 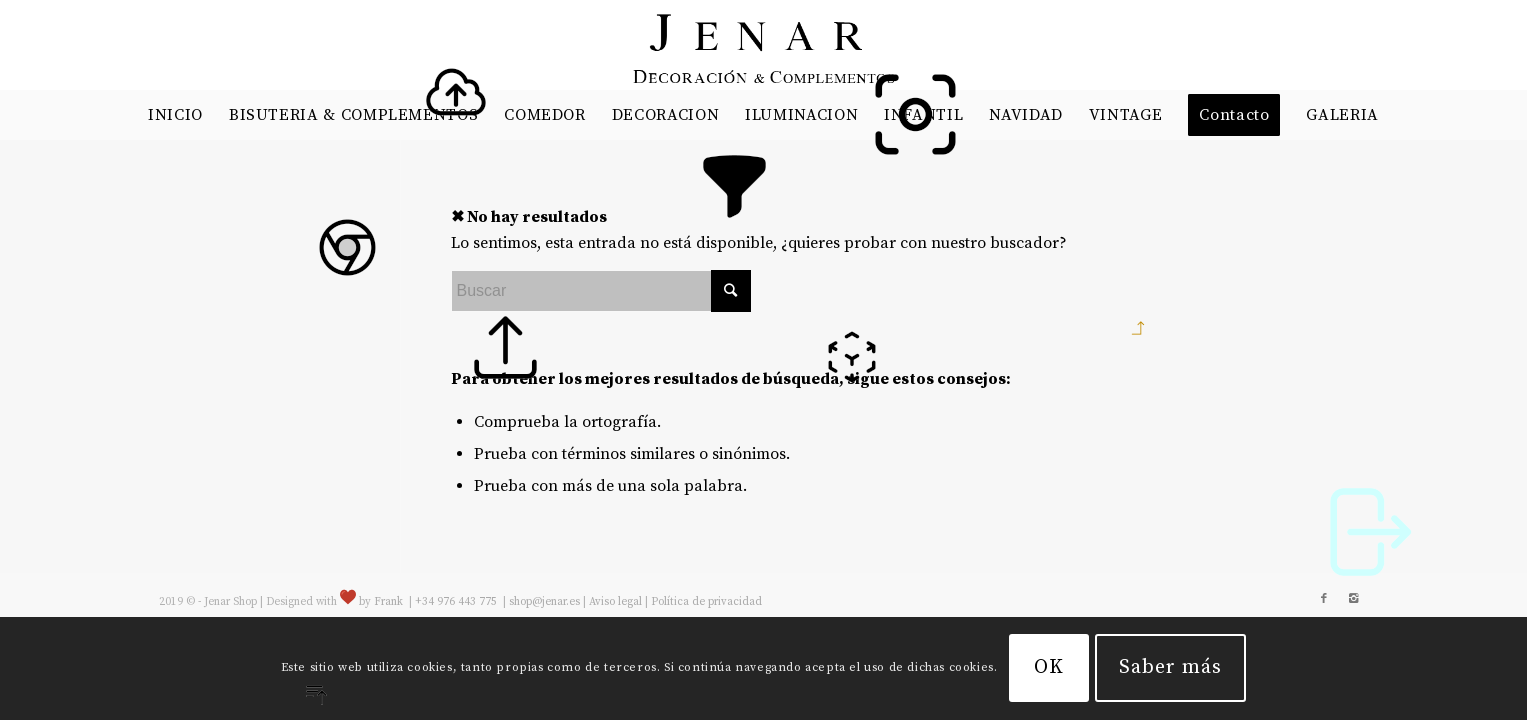 I want to click on activate camera focus or autofocus, so click(x=915, y=114).